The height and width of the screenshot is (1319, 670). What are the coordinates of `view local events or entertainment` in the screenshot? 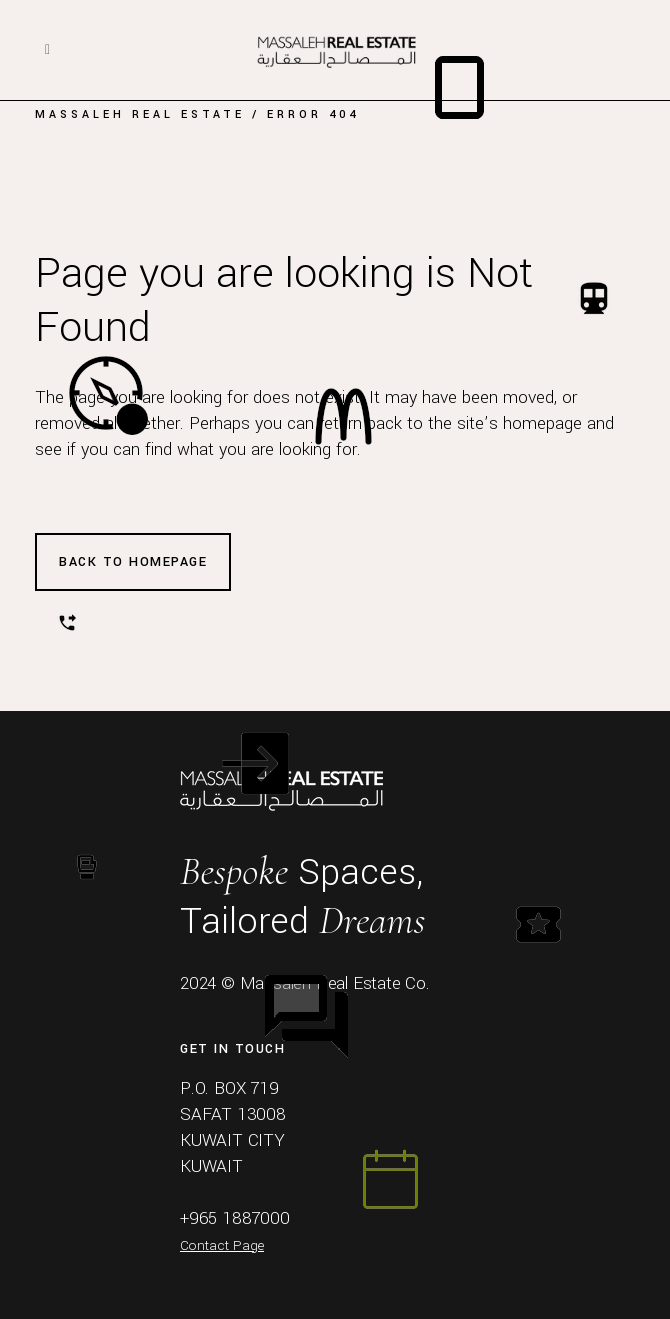 It's located at (538, 924).